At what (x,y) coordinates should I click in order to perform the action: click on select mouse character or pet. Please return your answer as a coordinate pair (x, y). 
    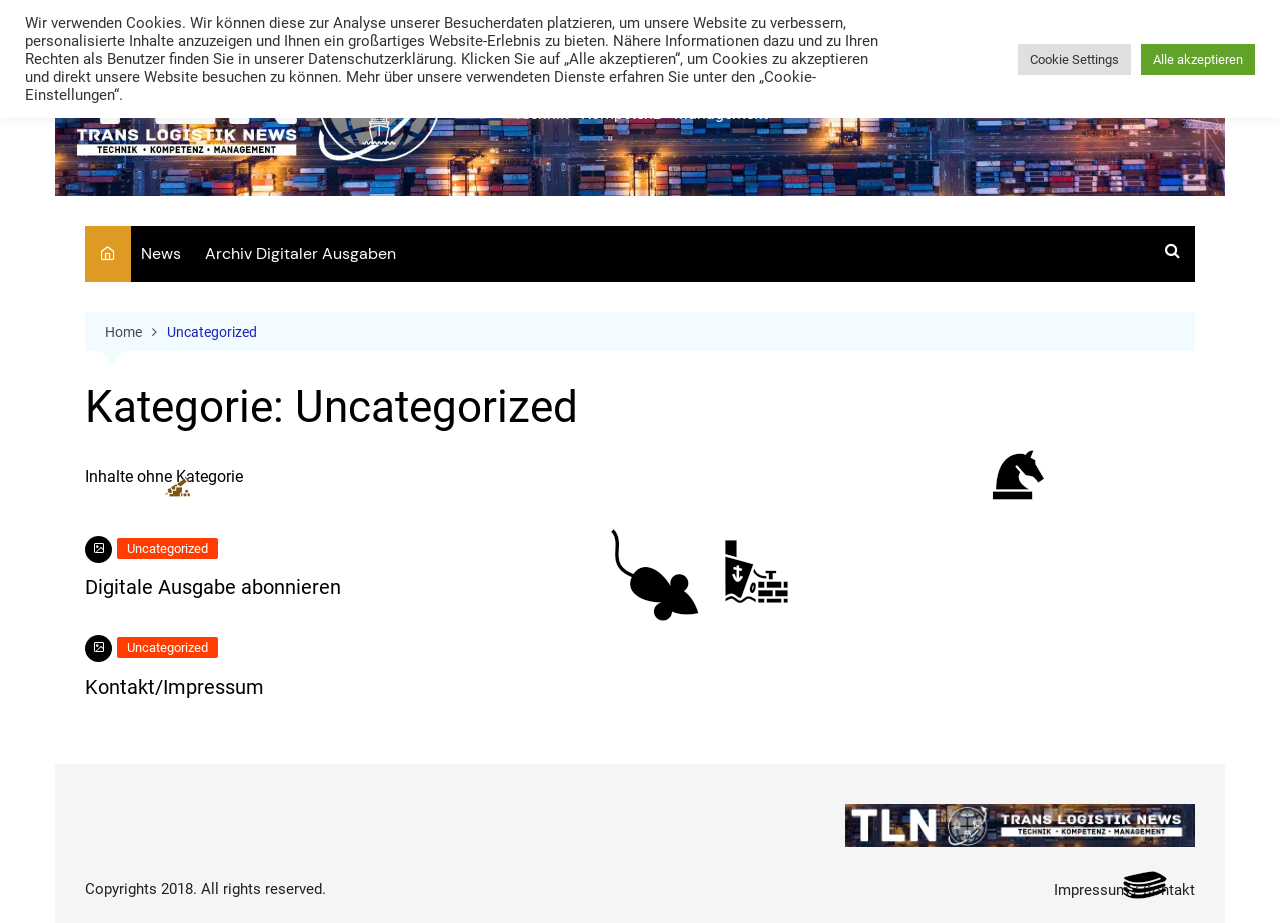
    Looking at the image, I should click on (656, 575).